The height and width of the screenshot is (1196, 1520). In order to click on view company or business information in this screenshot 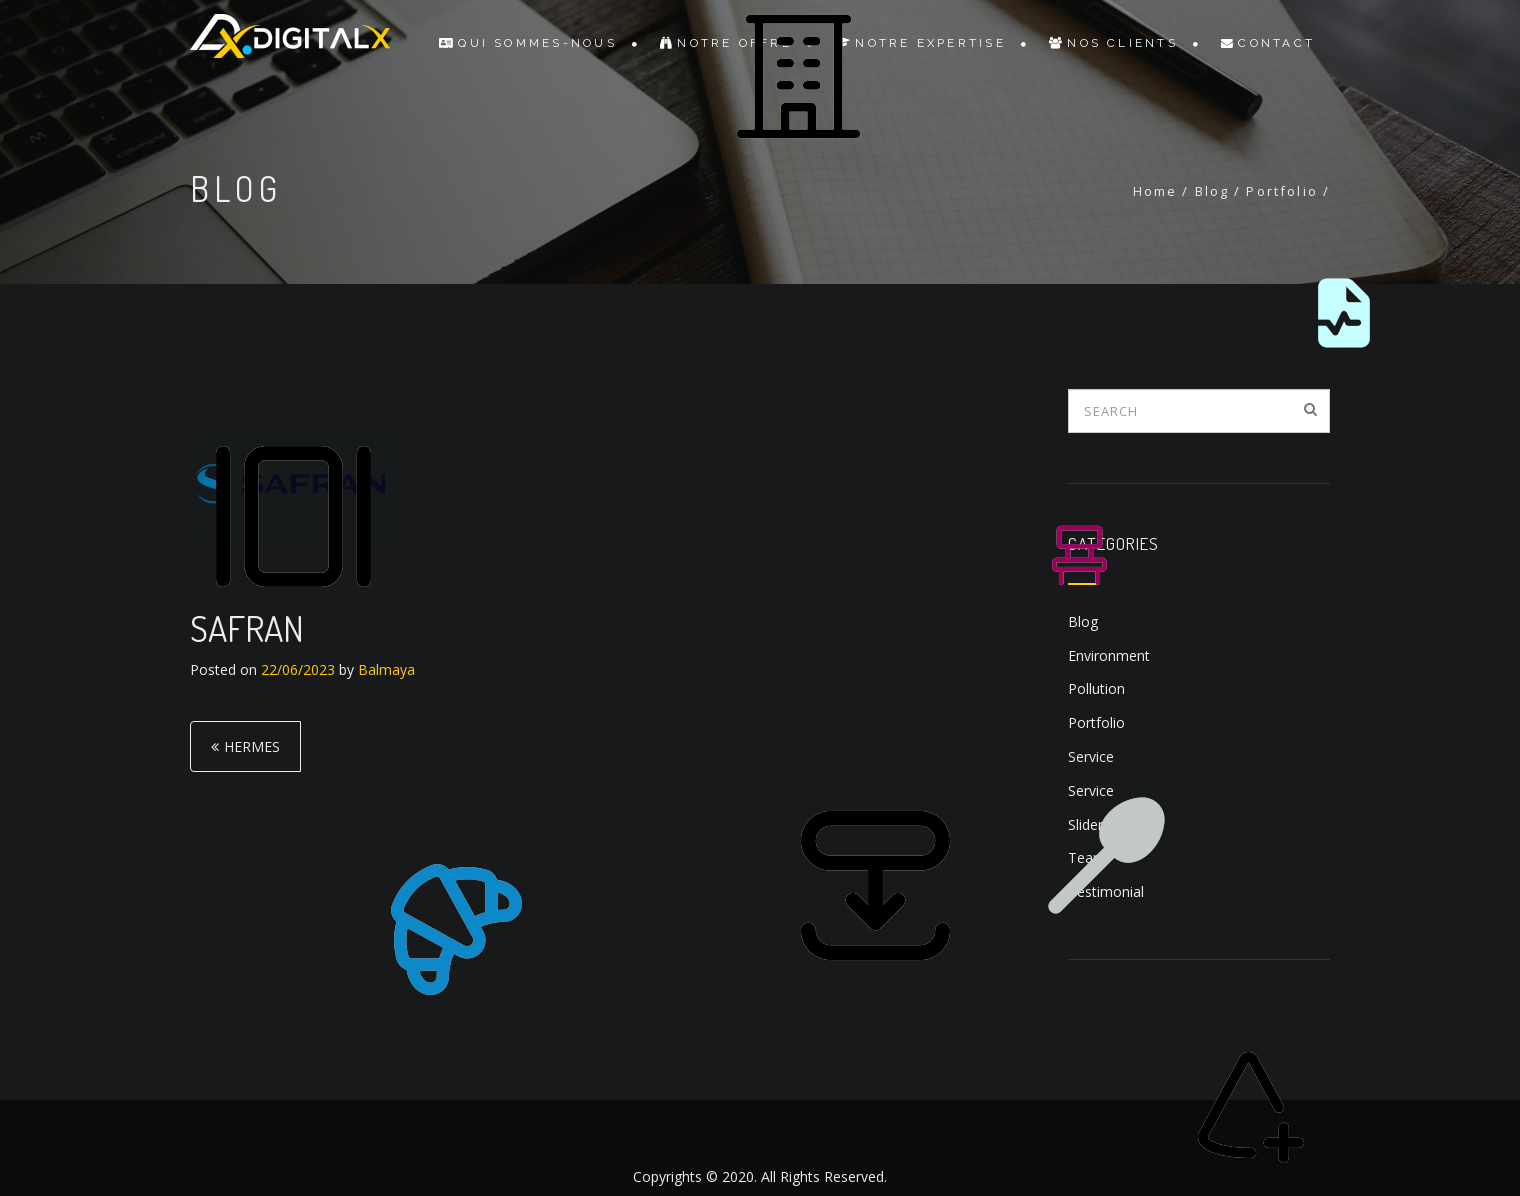, I will do `click(798, 76)`.